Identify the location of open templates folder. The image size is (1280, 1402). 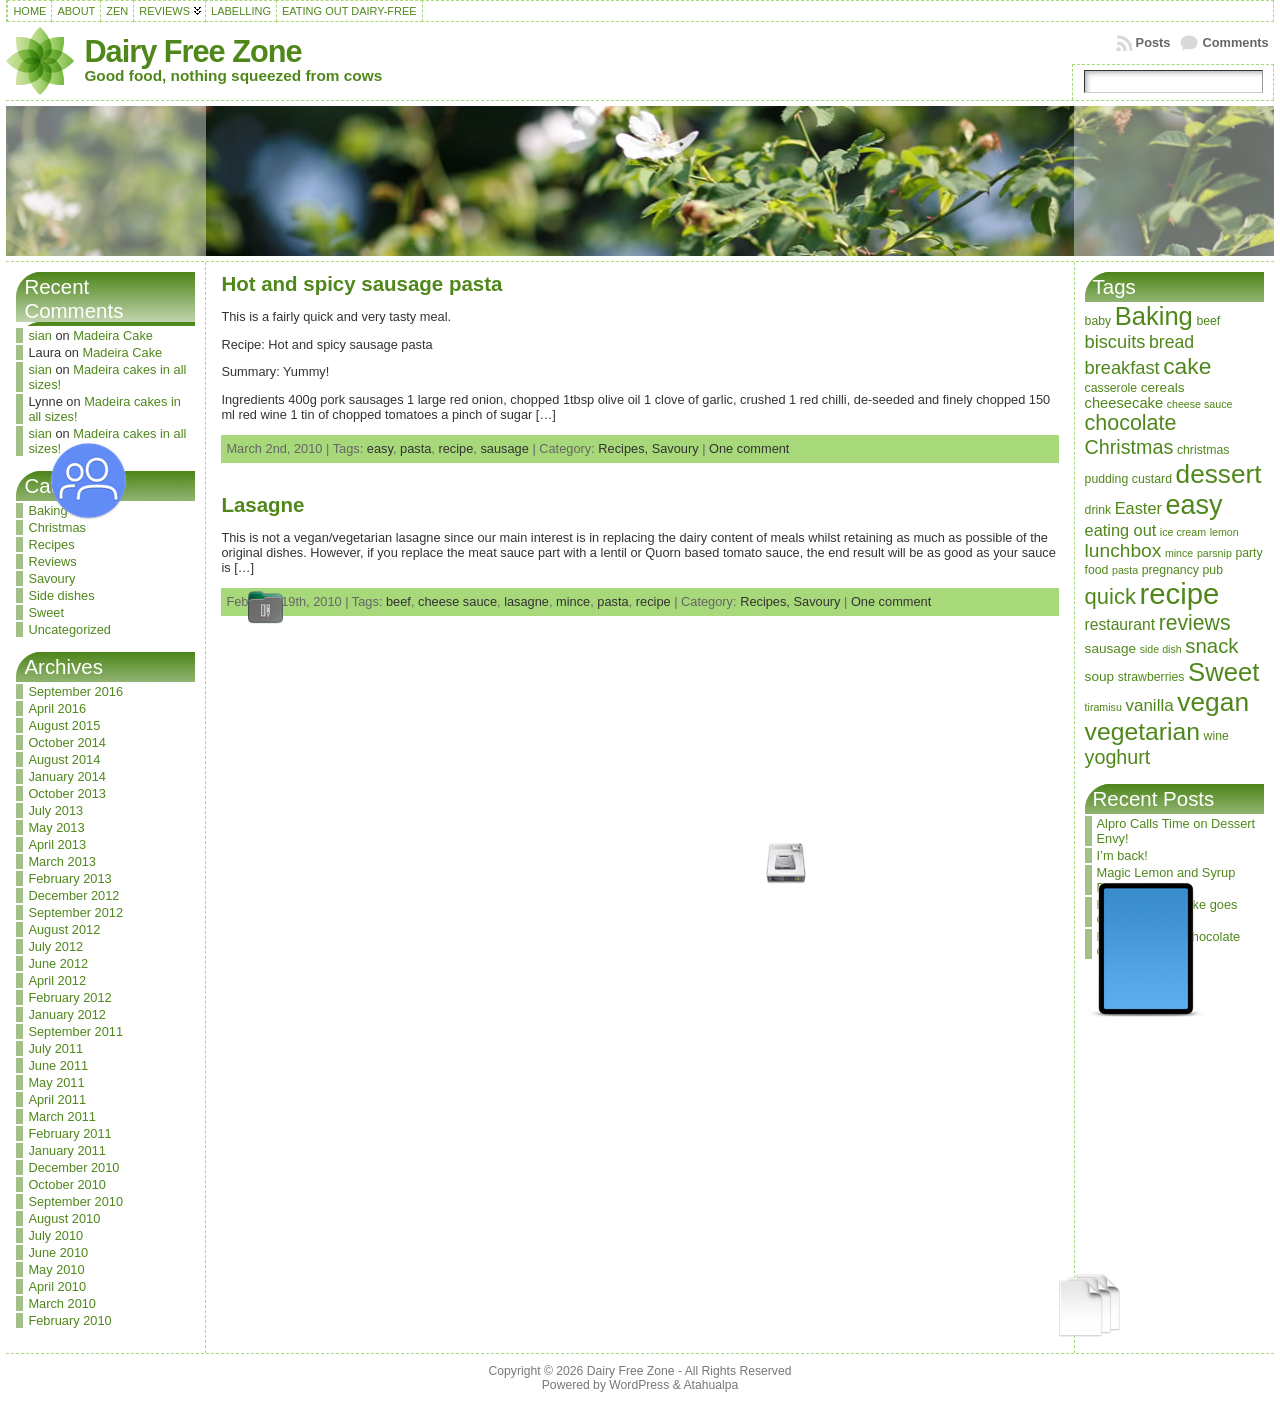
(265, 606).